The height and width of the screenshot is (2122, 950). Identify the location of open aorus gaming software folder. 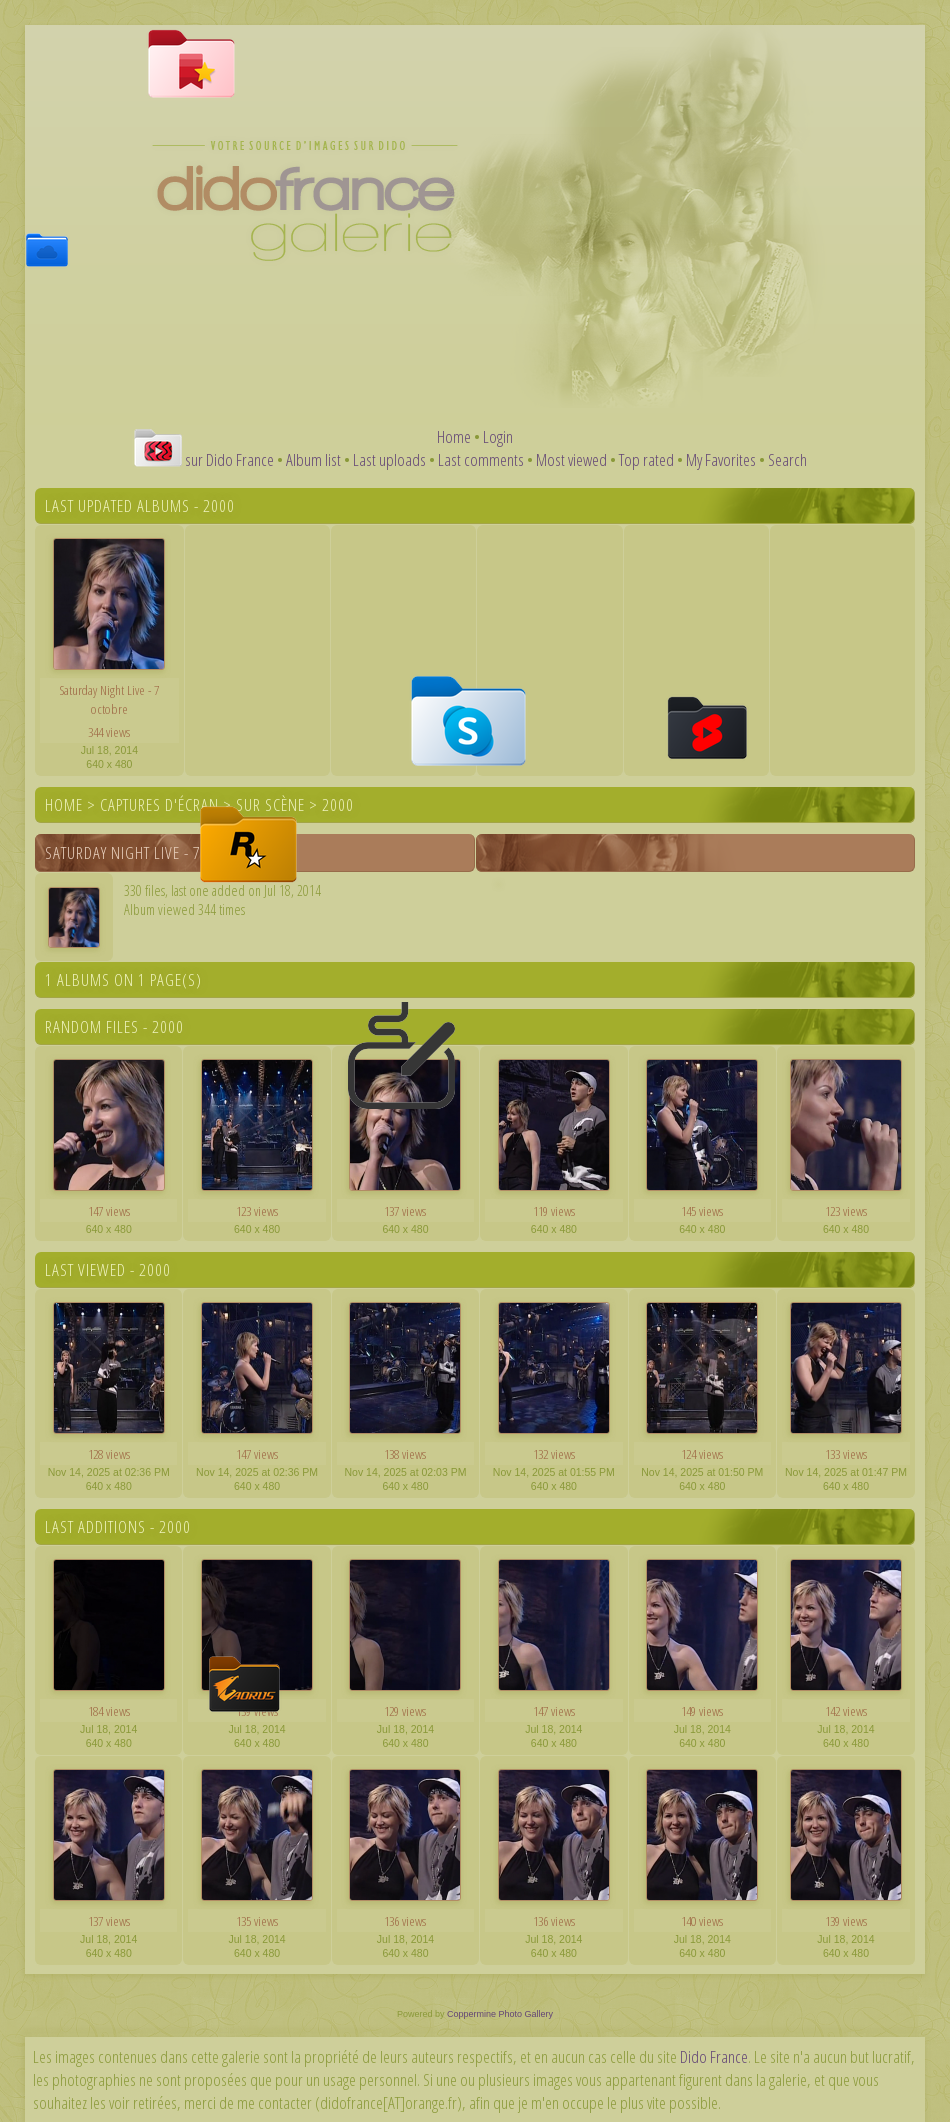
(244, 1686).